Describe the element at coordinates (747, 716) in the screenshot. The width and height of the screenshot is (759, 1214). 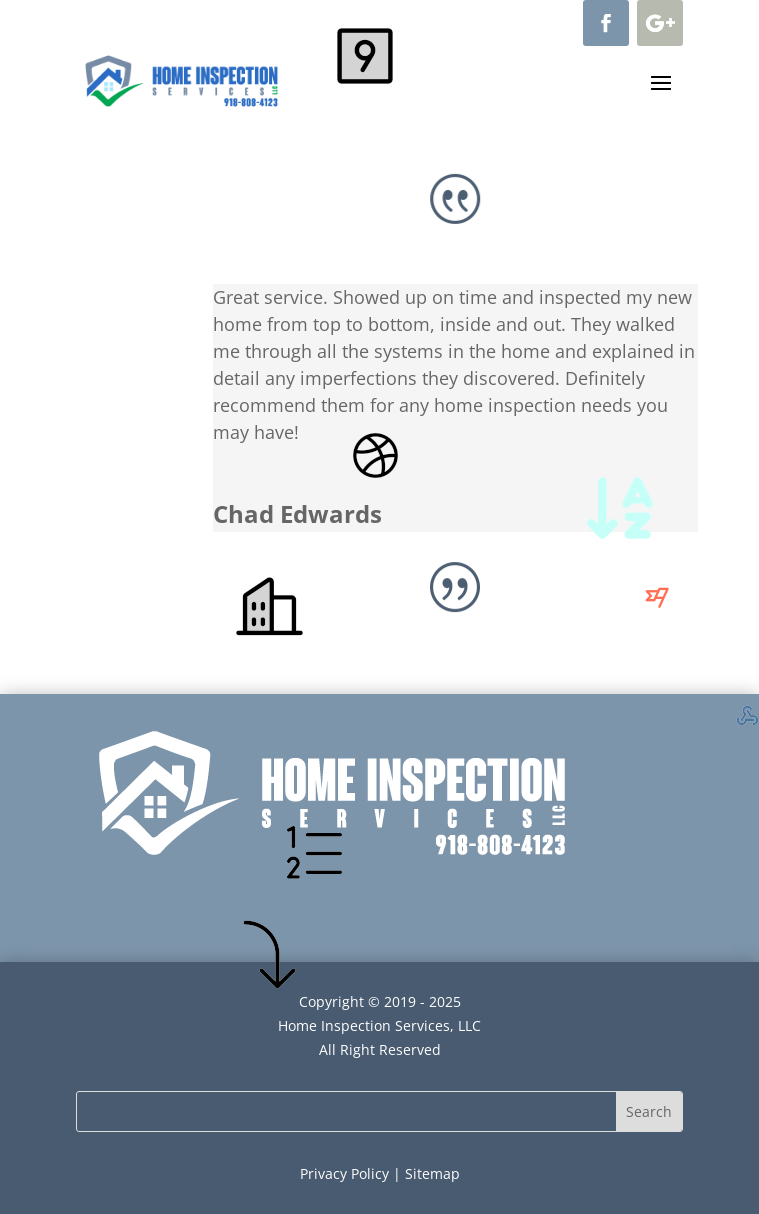
I see `configure webhook integrations` at that location.